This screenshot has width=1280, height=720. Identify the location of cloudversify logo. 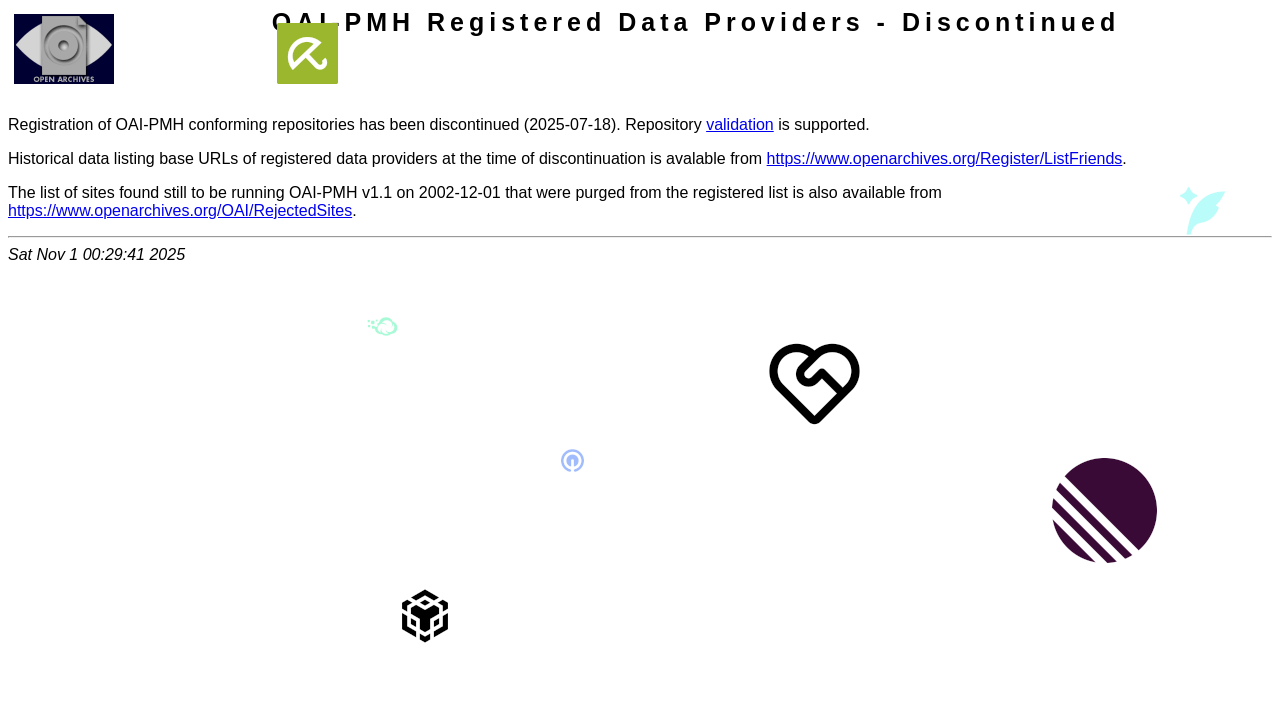
(382, 326).